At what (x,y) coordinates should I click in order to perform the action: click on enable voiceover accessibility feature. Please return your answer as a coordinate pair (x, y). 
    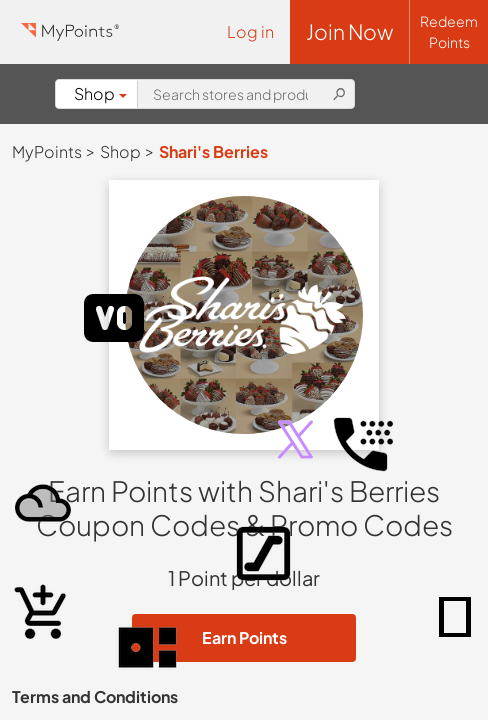
    Looking at the image, I should click on (114, 318).